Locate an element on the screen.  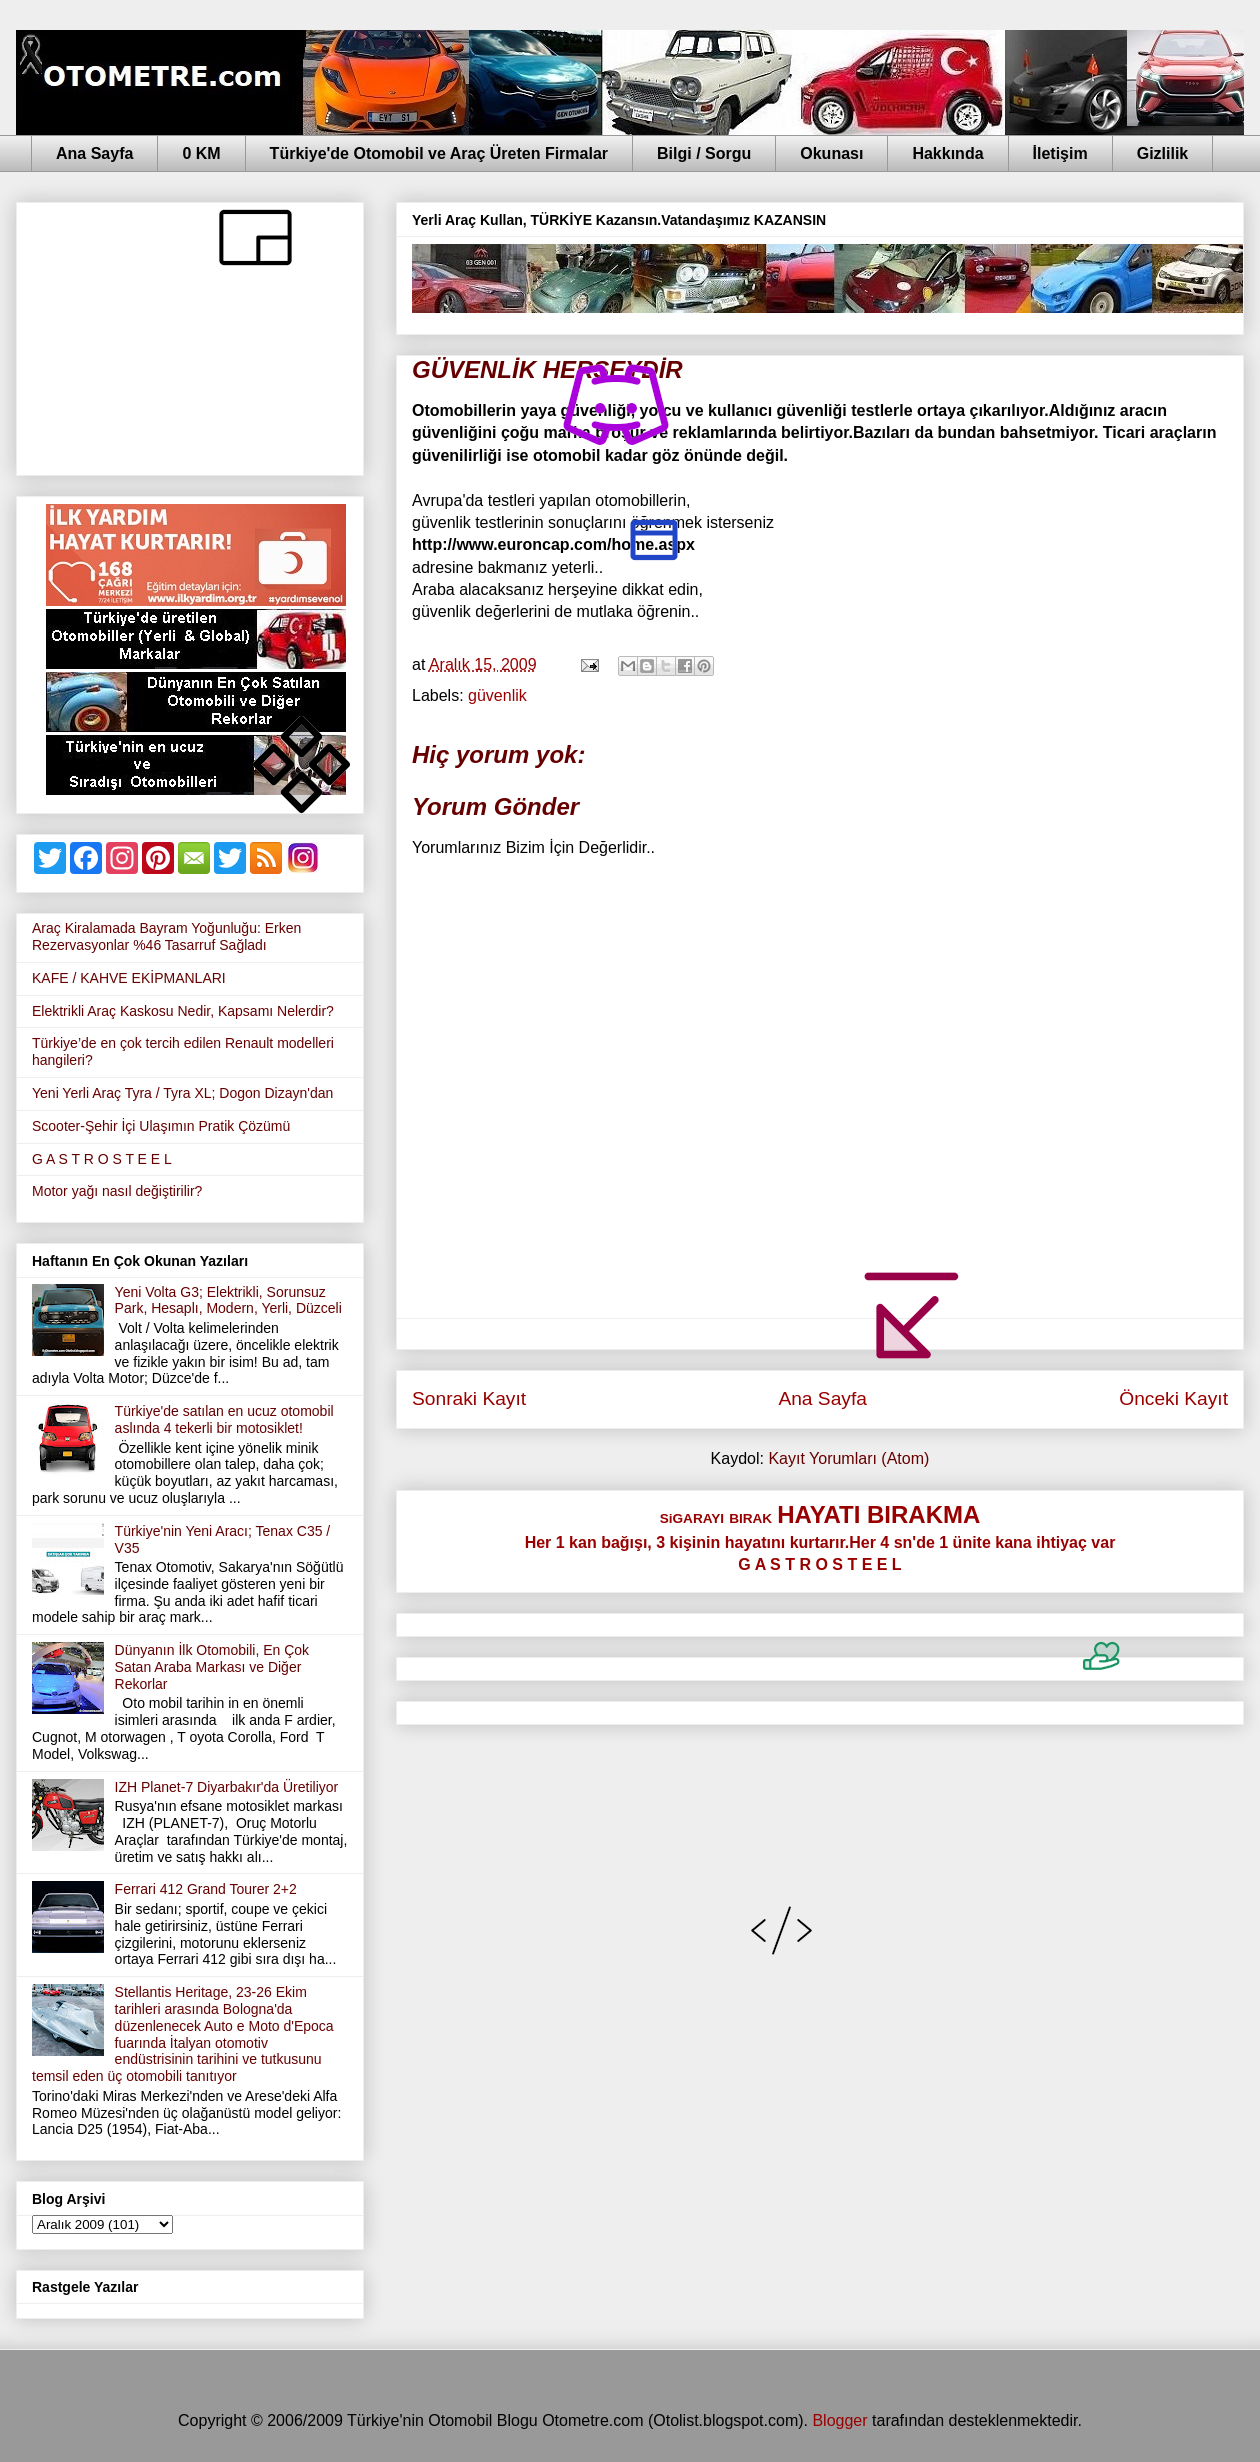
donate or give to charity is located at coordinates (1102, 1656).